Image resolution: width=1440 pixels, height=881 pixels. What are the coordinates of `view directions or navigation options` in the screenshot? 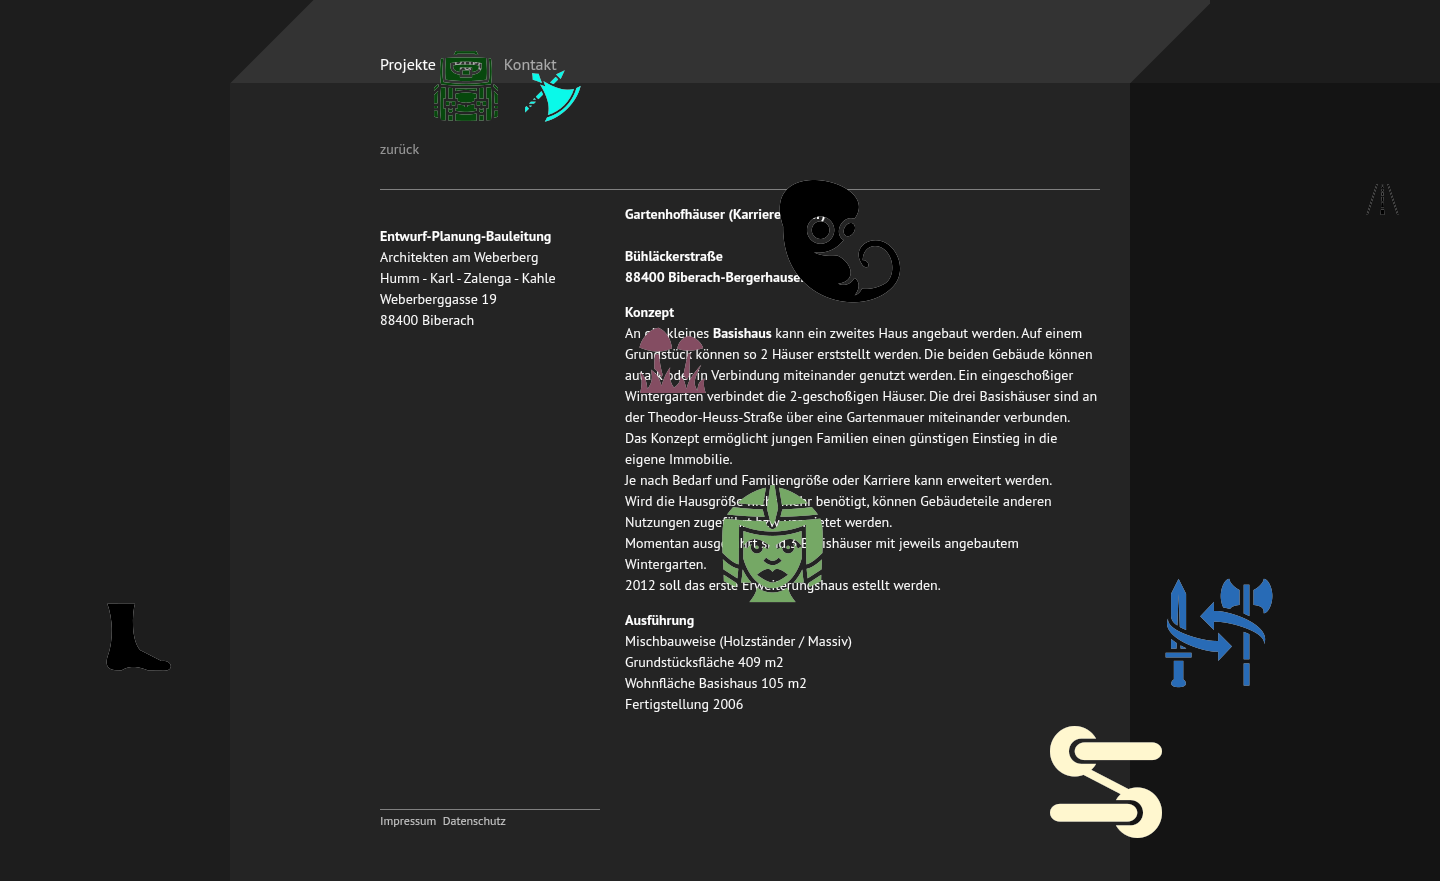 It's located at (1382, 199).